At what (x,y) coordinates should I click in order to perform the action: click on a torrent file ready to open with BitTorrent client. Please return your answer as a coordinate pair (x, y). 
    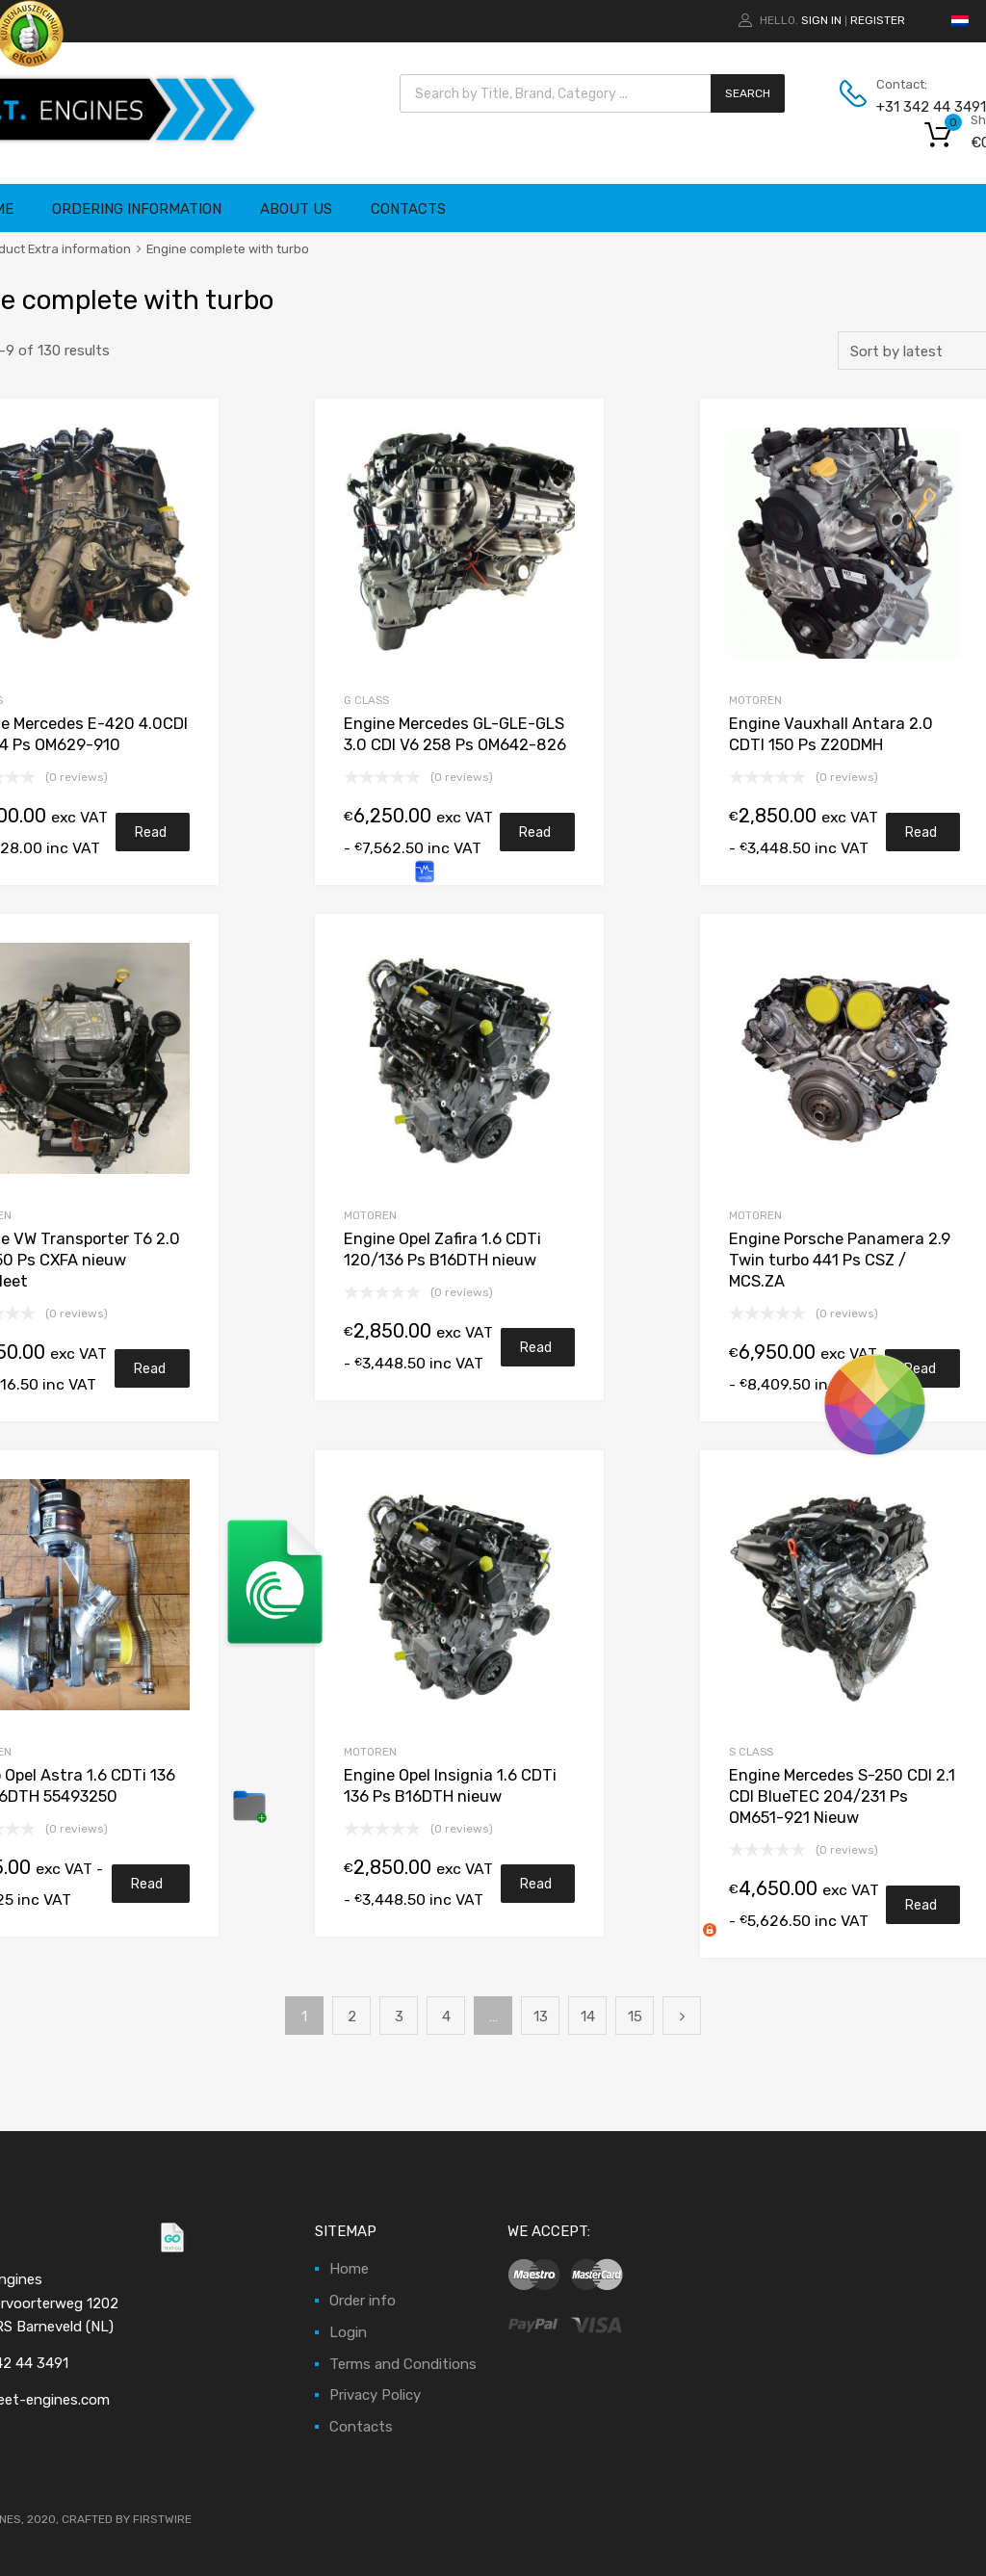
    Looking at the image, I should click on (274, 1581).